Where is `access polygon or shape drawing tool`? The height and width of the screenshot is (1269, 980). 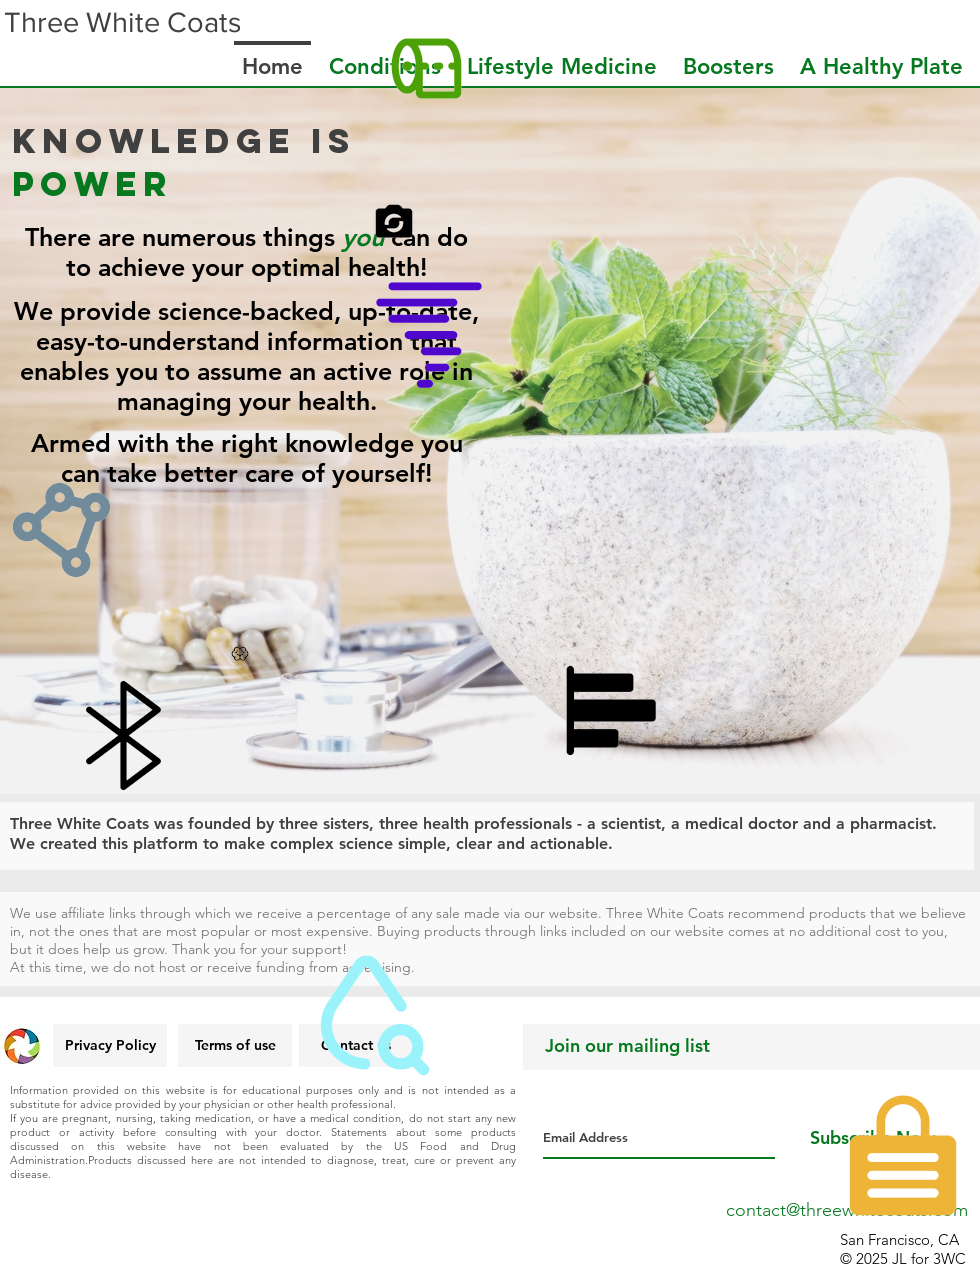
access polygon or shape drawing tool is located at coordinates (63, 530).